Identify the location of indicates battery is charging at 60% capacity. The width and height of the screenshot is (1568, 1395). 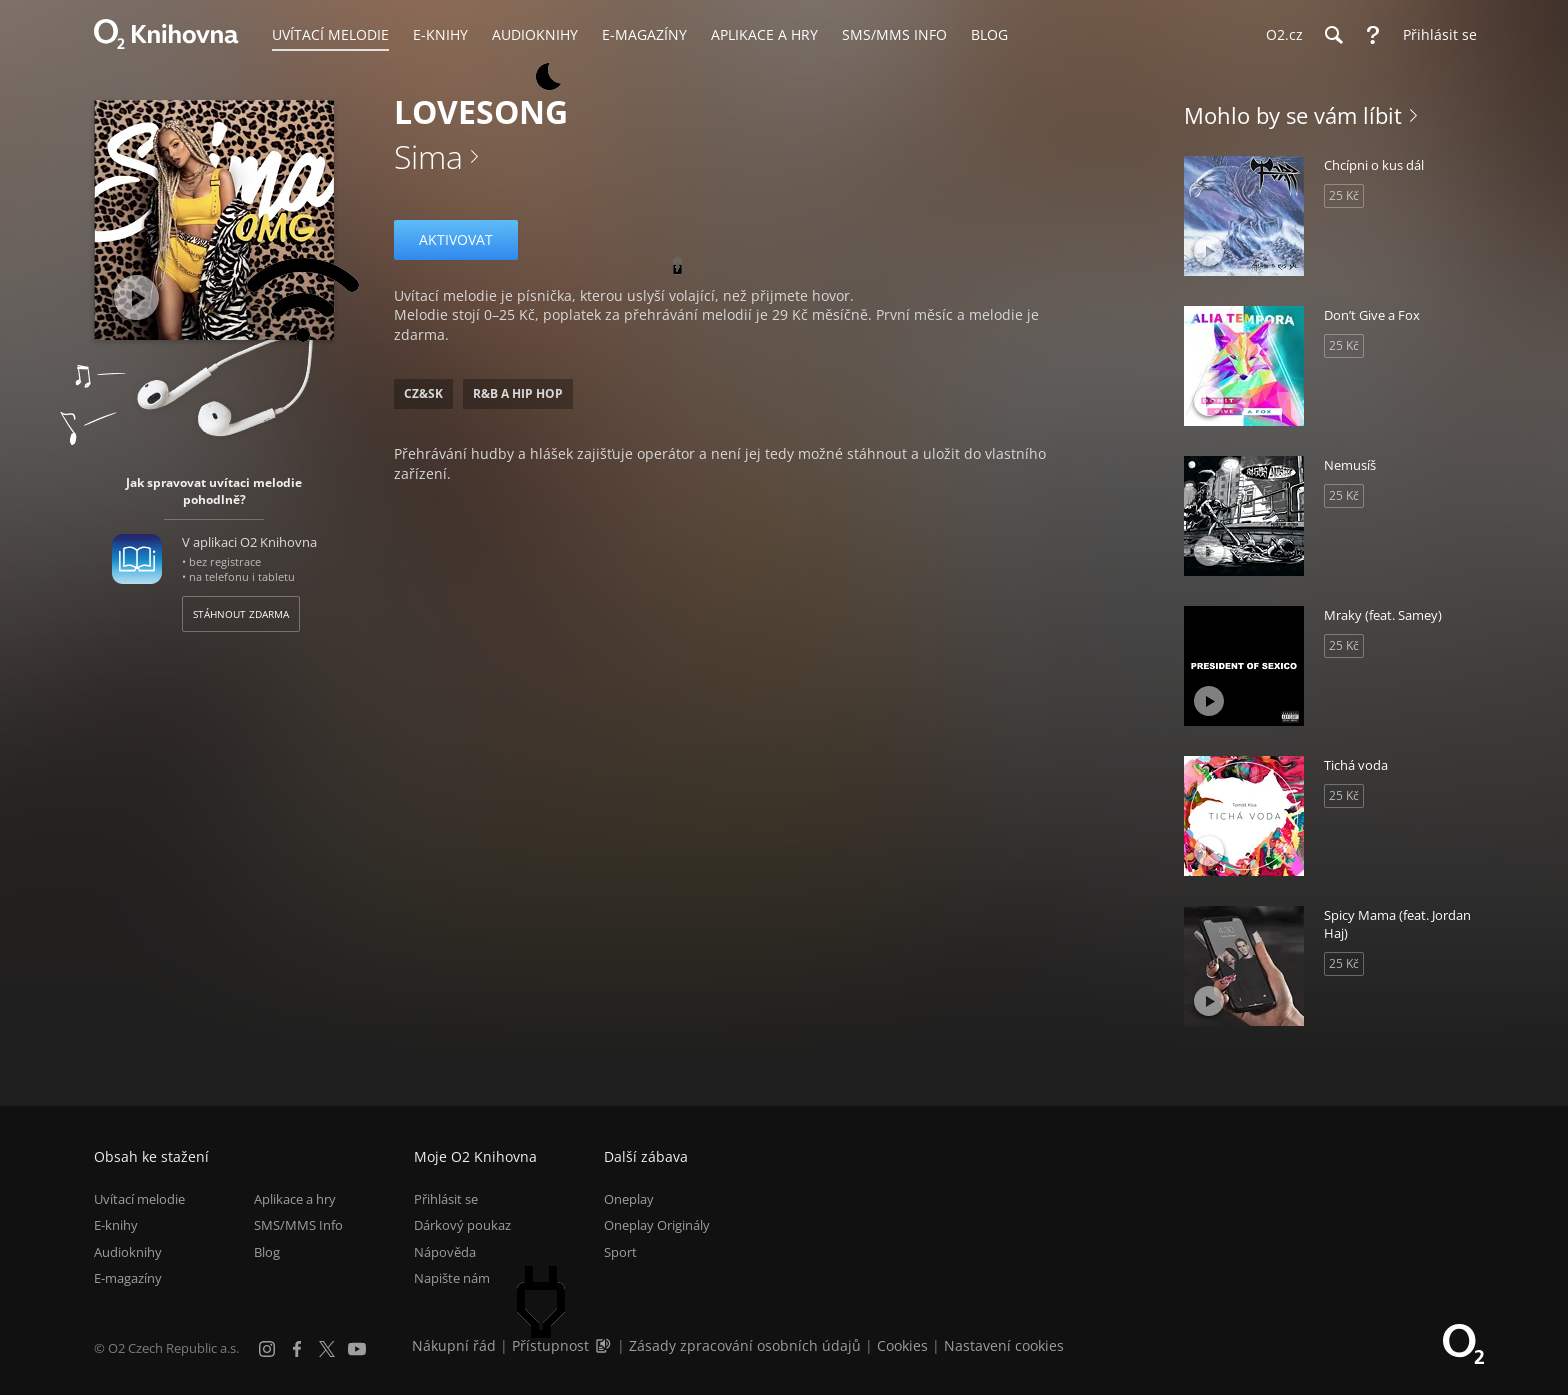
(677, 265).